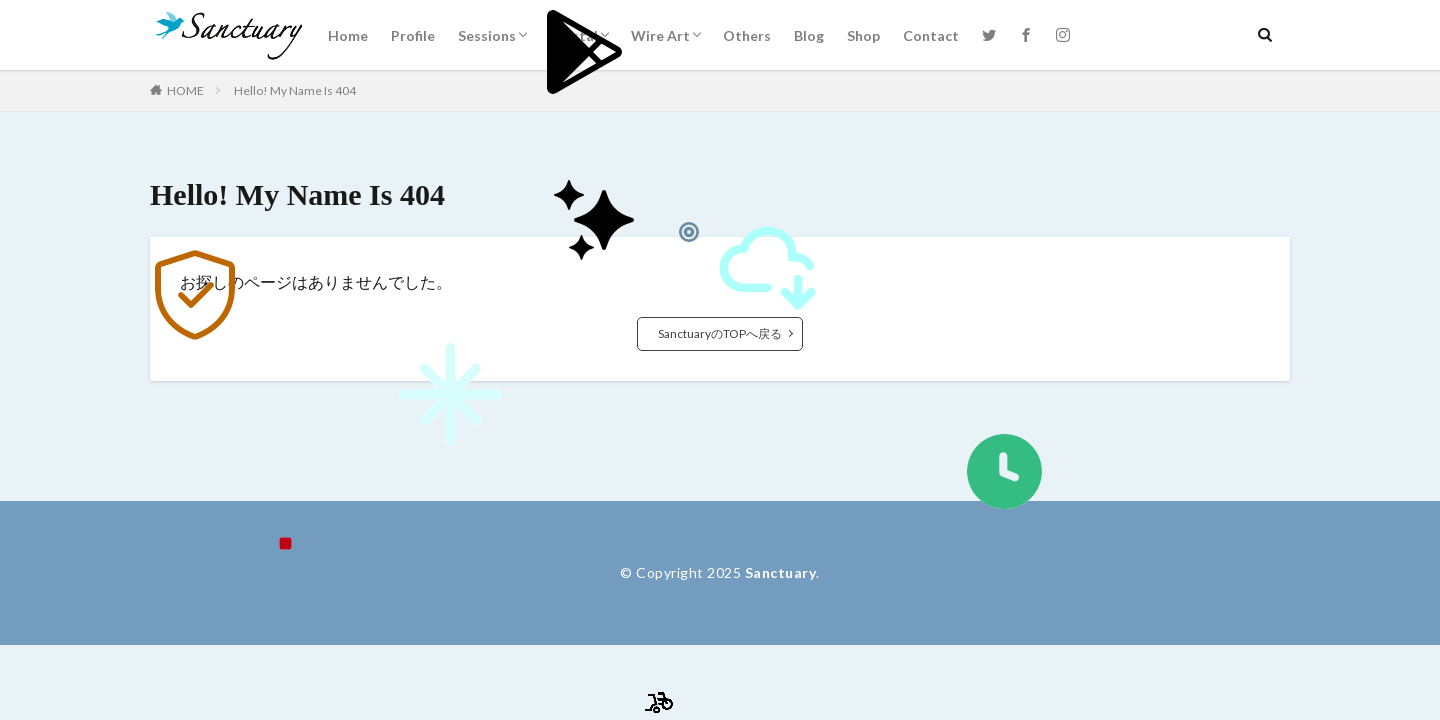  Describe the element at coordinates (659, 703) in the screenshot. I see `view bike and scooter rental options` at that location.